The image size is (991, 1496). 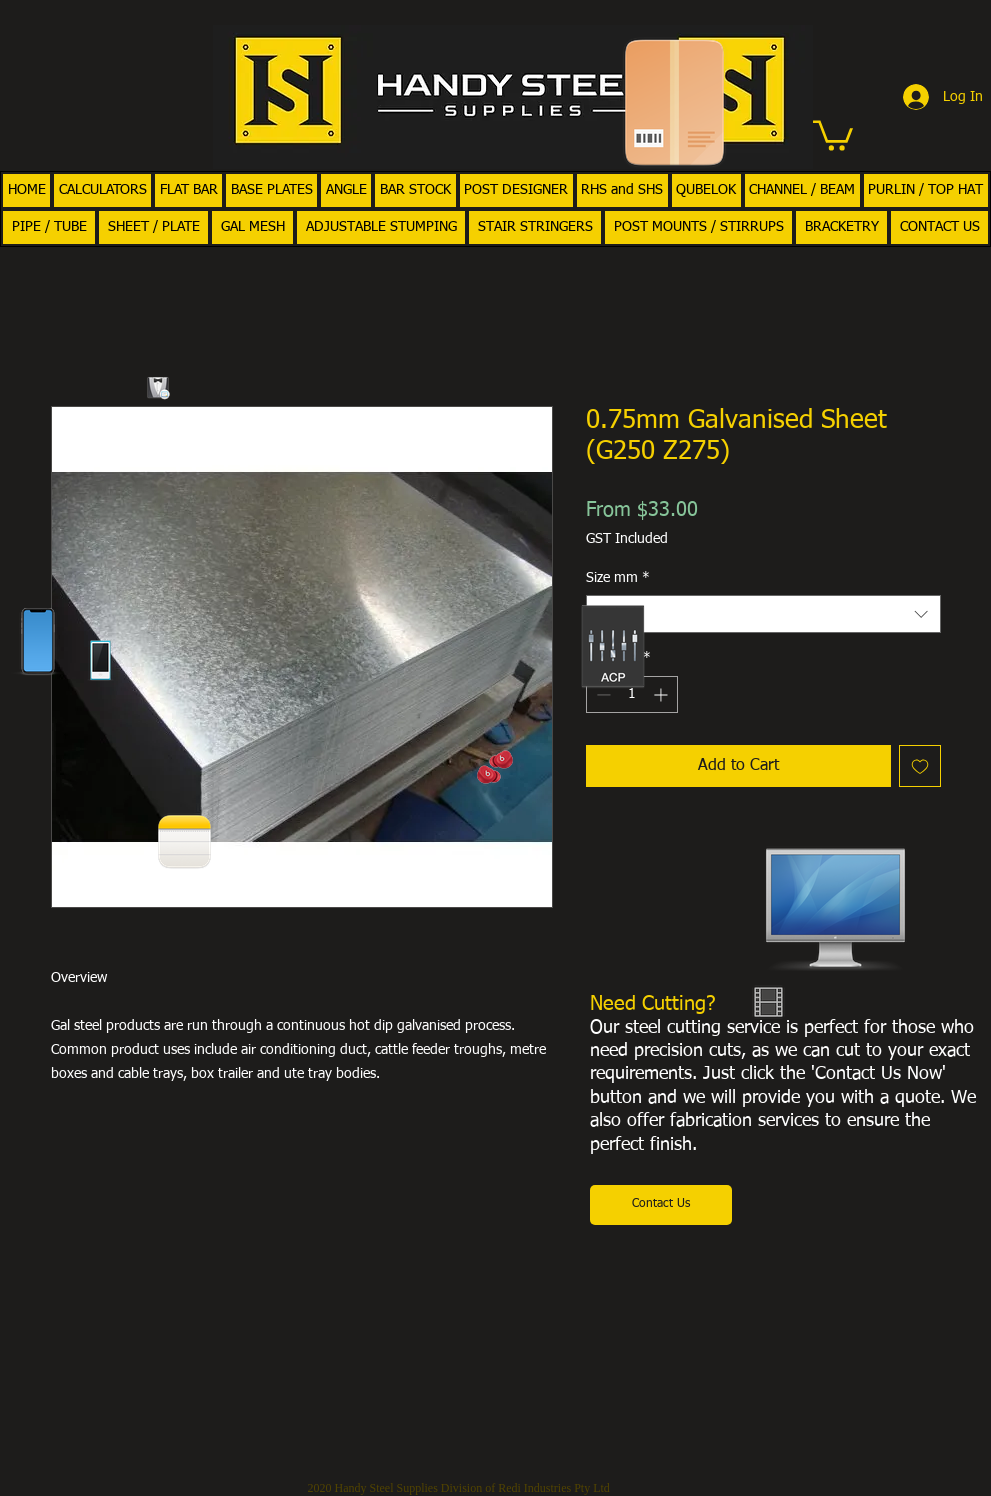 What do you see at coordinates (38, 642) in the screenshot?
I see `manage connected iPhone device` at bounding box center [38, 642].